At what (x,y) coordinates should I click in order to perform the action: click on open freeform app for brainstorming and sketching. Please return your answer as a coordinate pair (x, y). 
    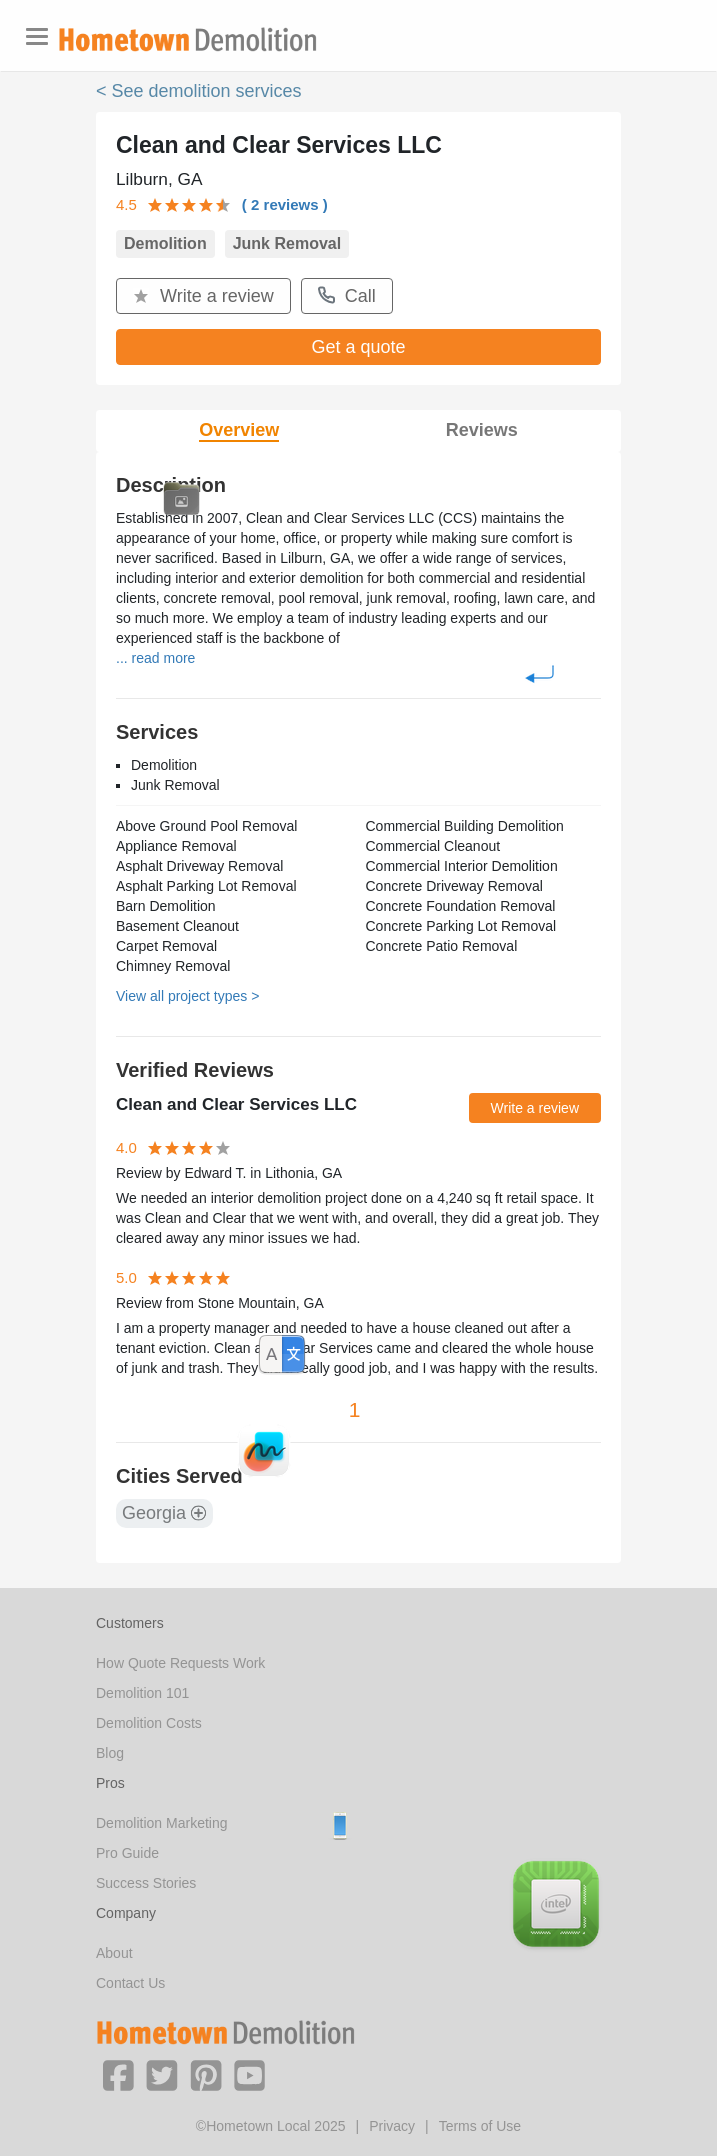
    Looking at the image, I should click on (264, 1451).